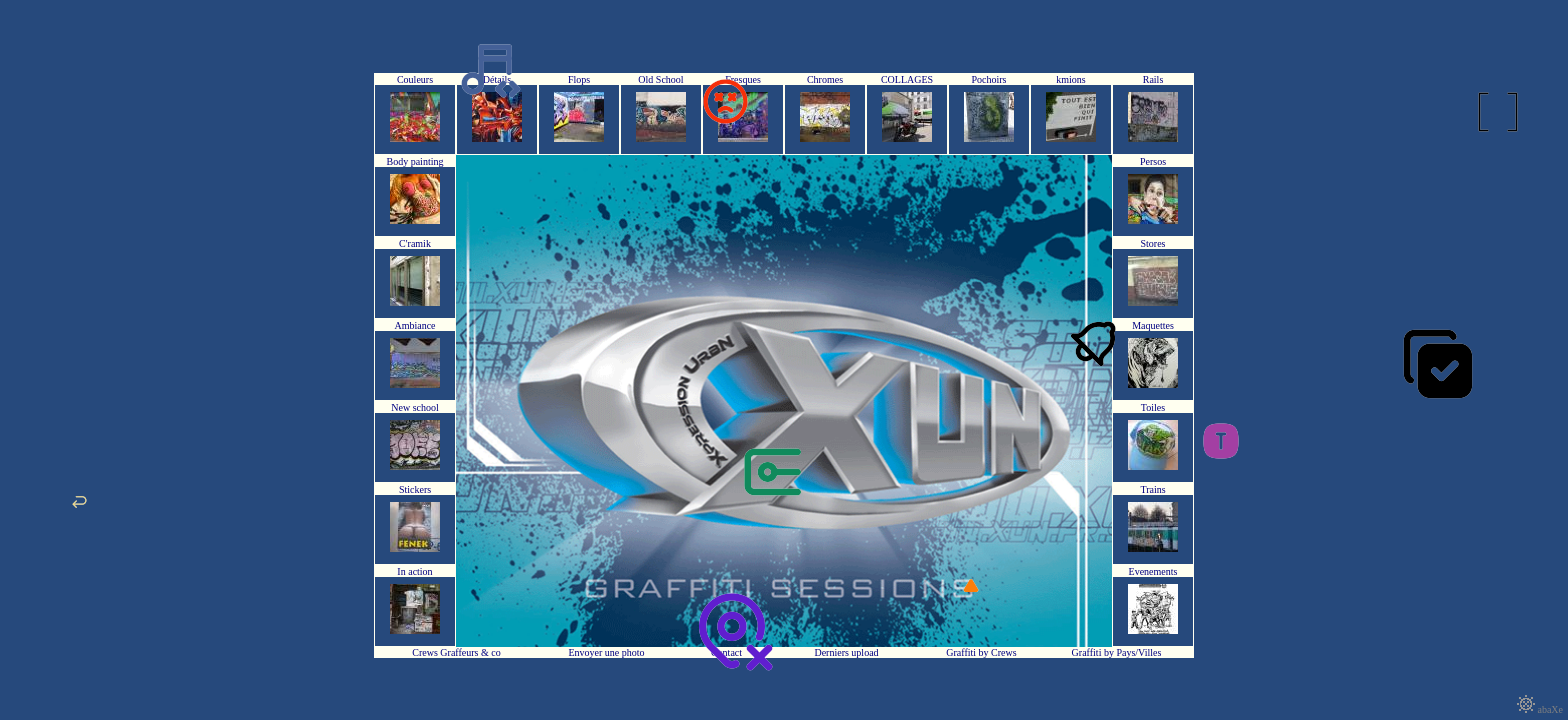 The image size is (1568, 720). Describe the element at coordinates (771, 472) in the screenshot. I see `access your wallet or payment methods` at that location.